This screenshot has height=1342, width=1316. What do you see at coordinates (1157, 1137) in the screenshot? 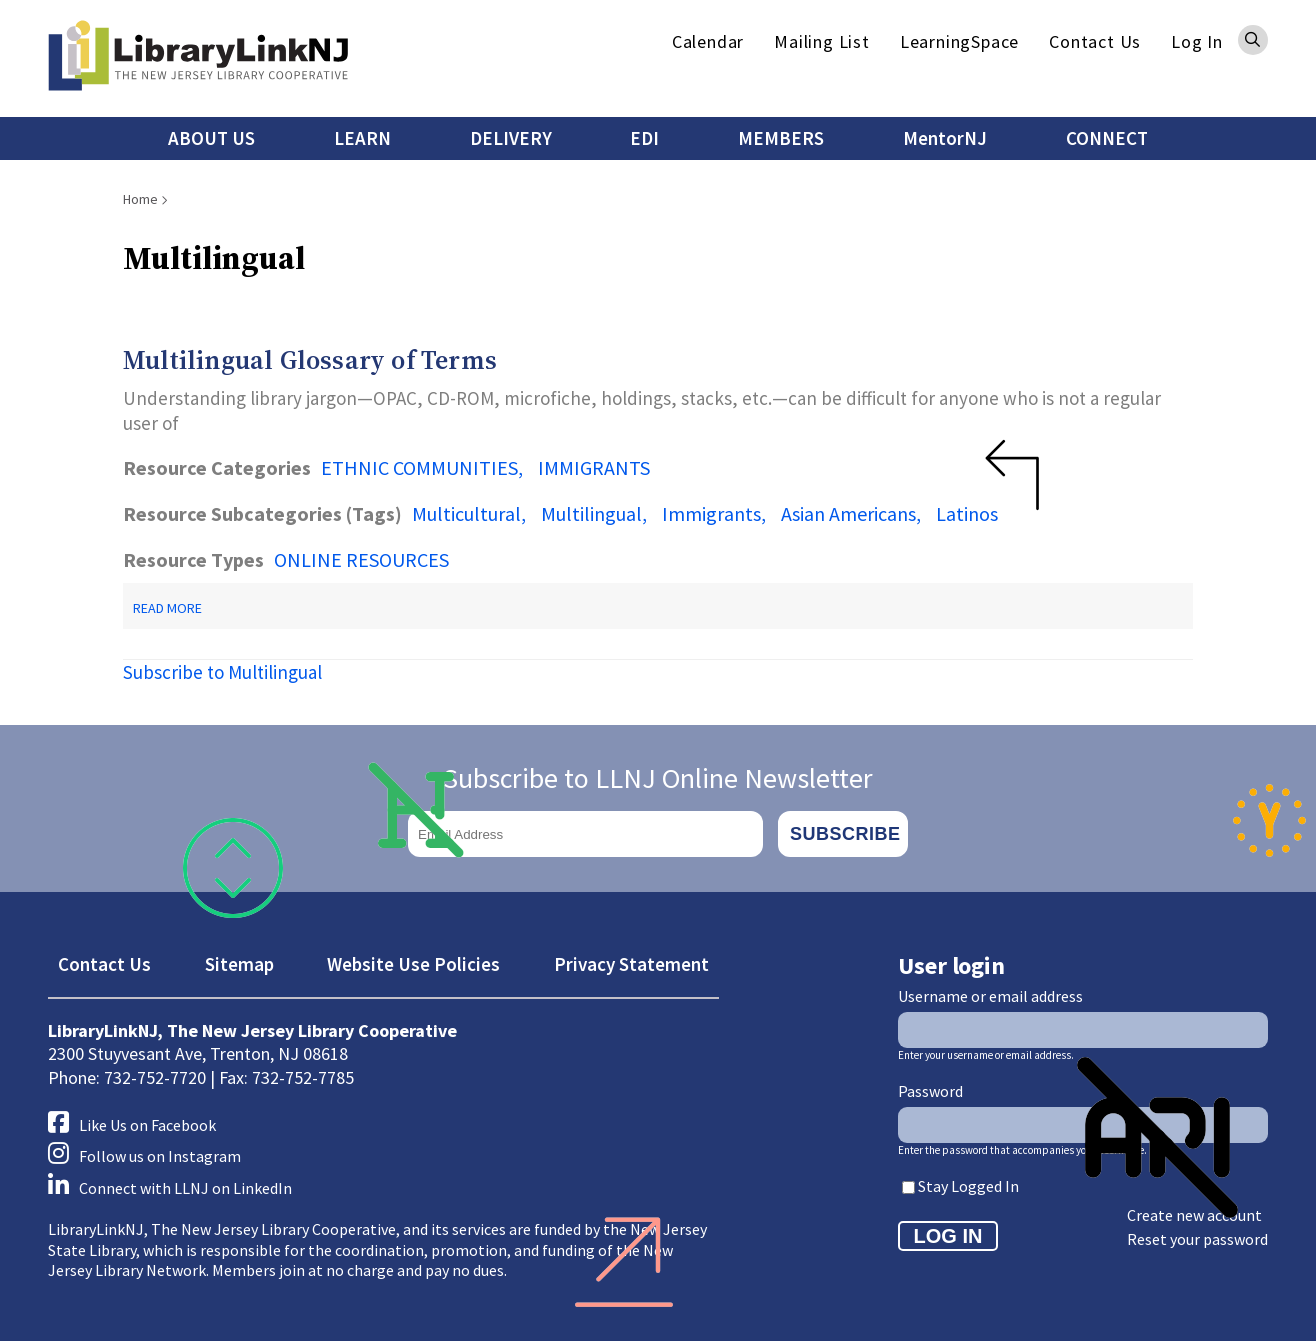
I see `api connection disabled or unavailable` at bounding box center [1157, 1137].